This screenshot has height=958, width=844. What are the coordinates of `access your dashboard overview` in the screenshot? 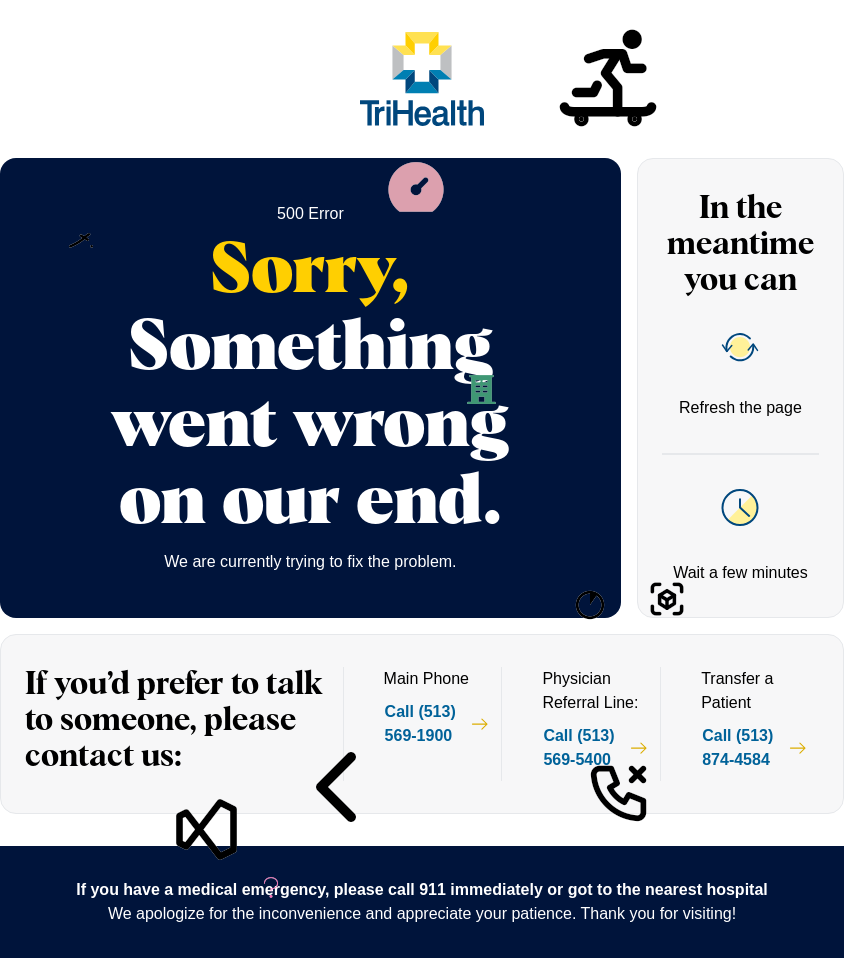 It's located at (416, 187).